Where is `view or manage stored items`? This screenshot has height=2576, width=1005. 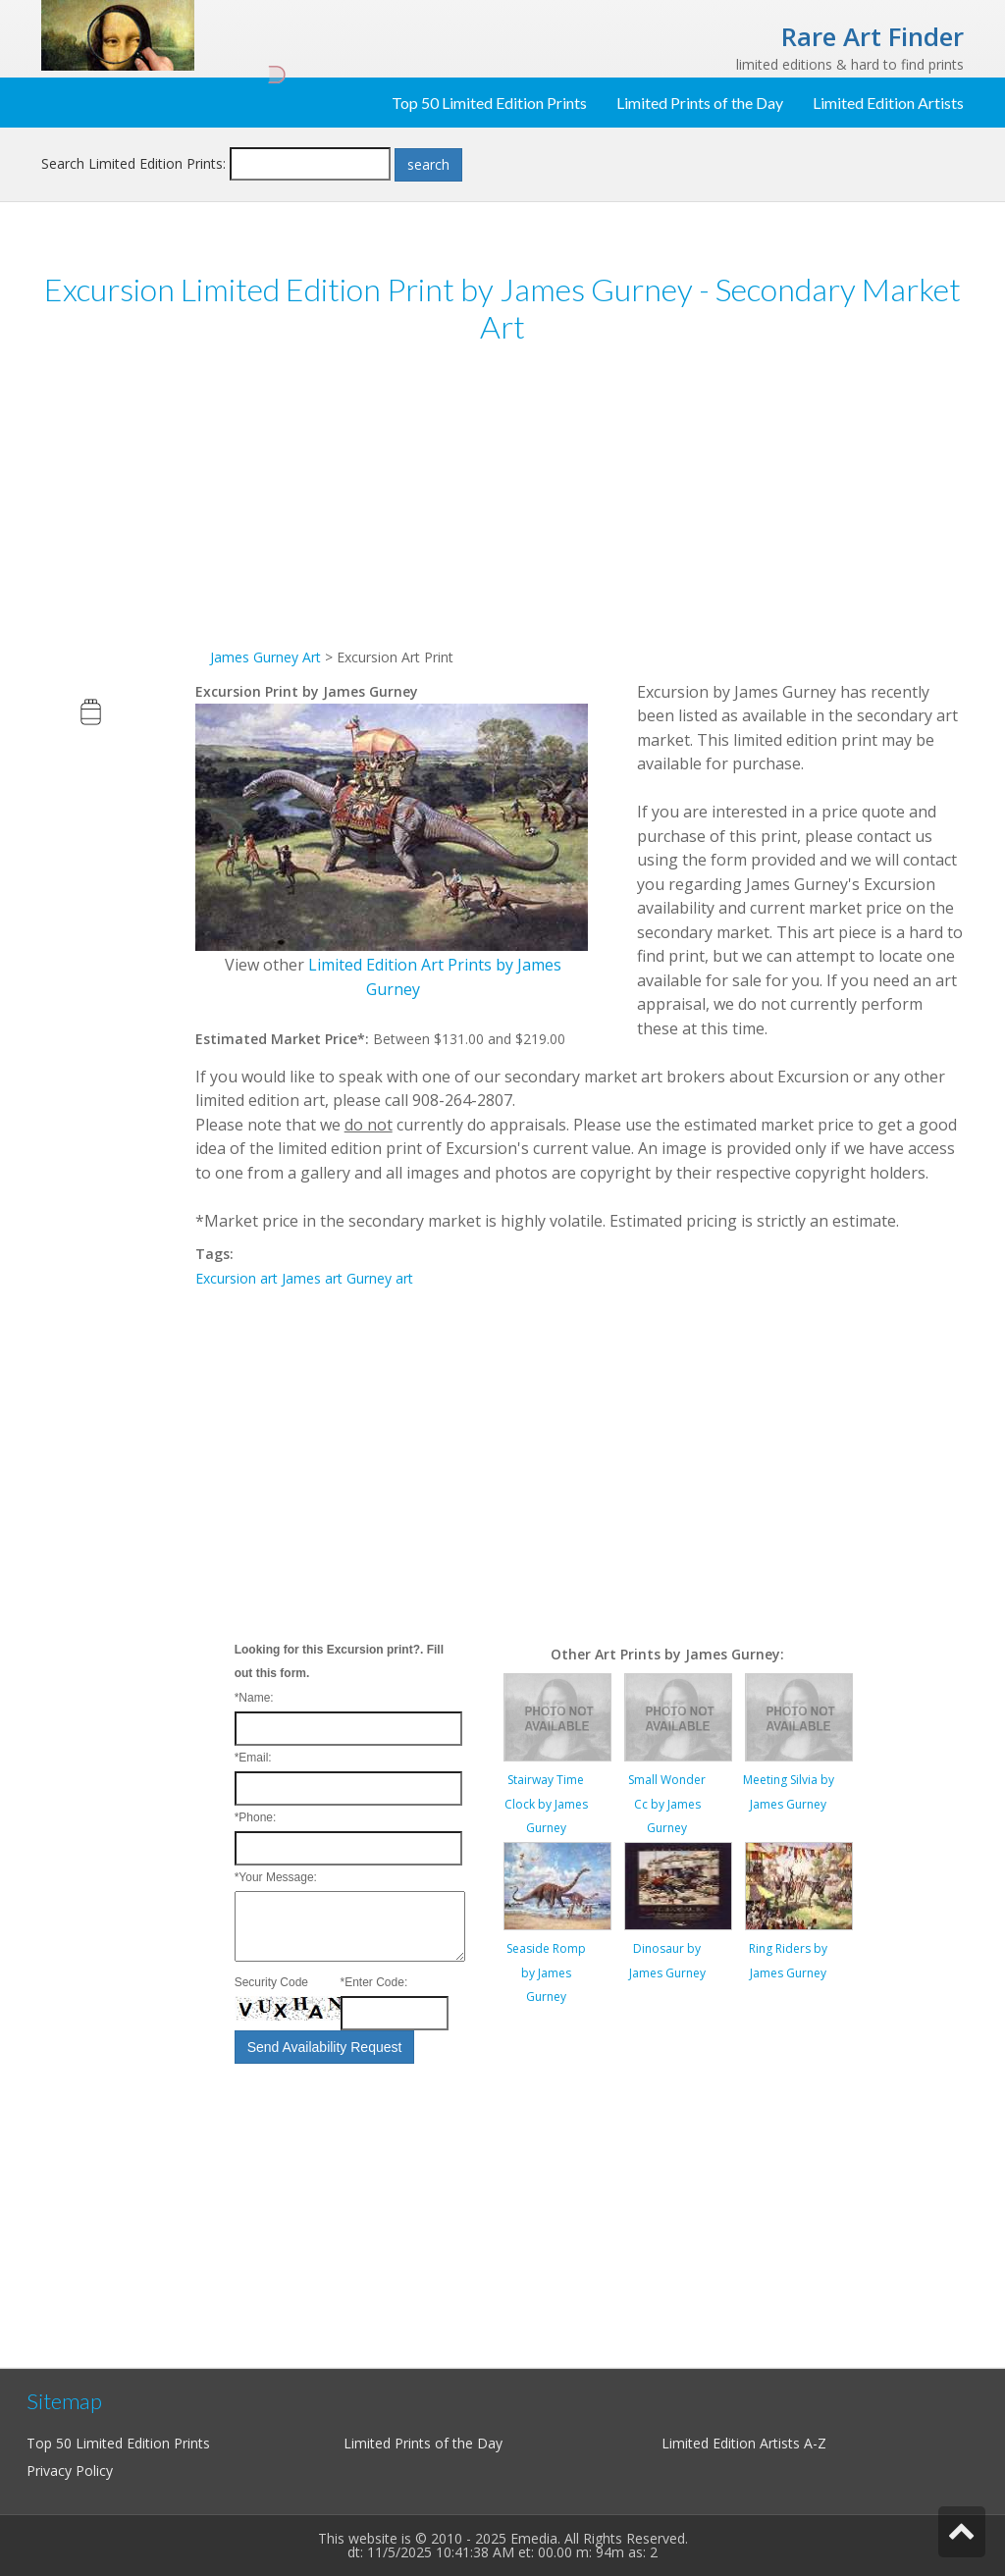
view or manage stored items is located at coordinates (90, 711).